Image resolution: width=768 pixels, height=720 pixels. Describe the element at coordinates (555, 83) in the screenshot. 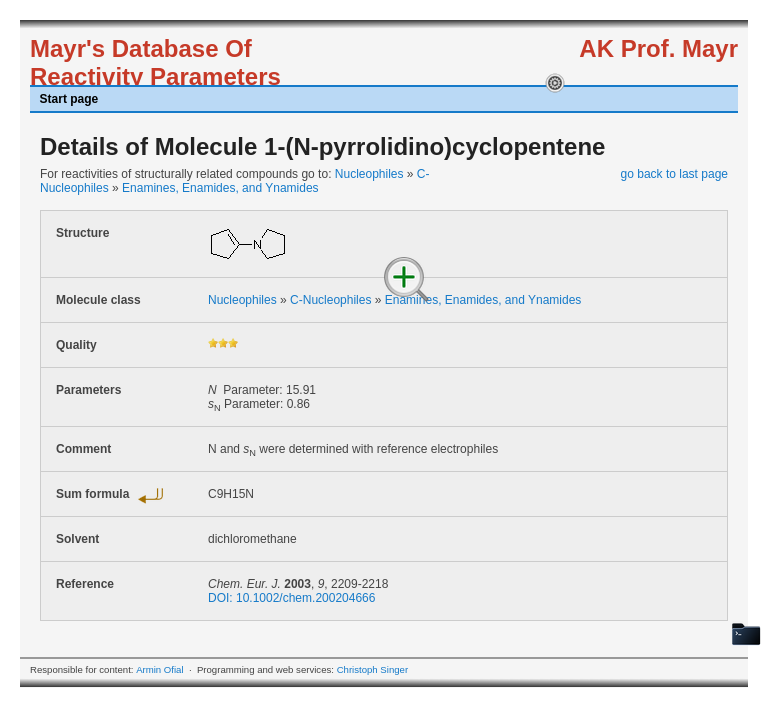

I see `view file properties and settings` at that location.